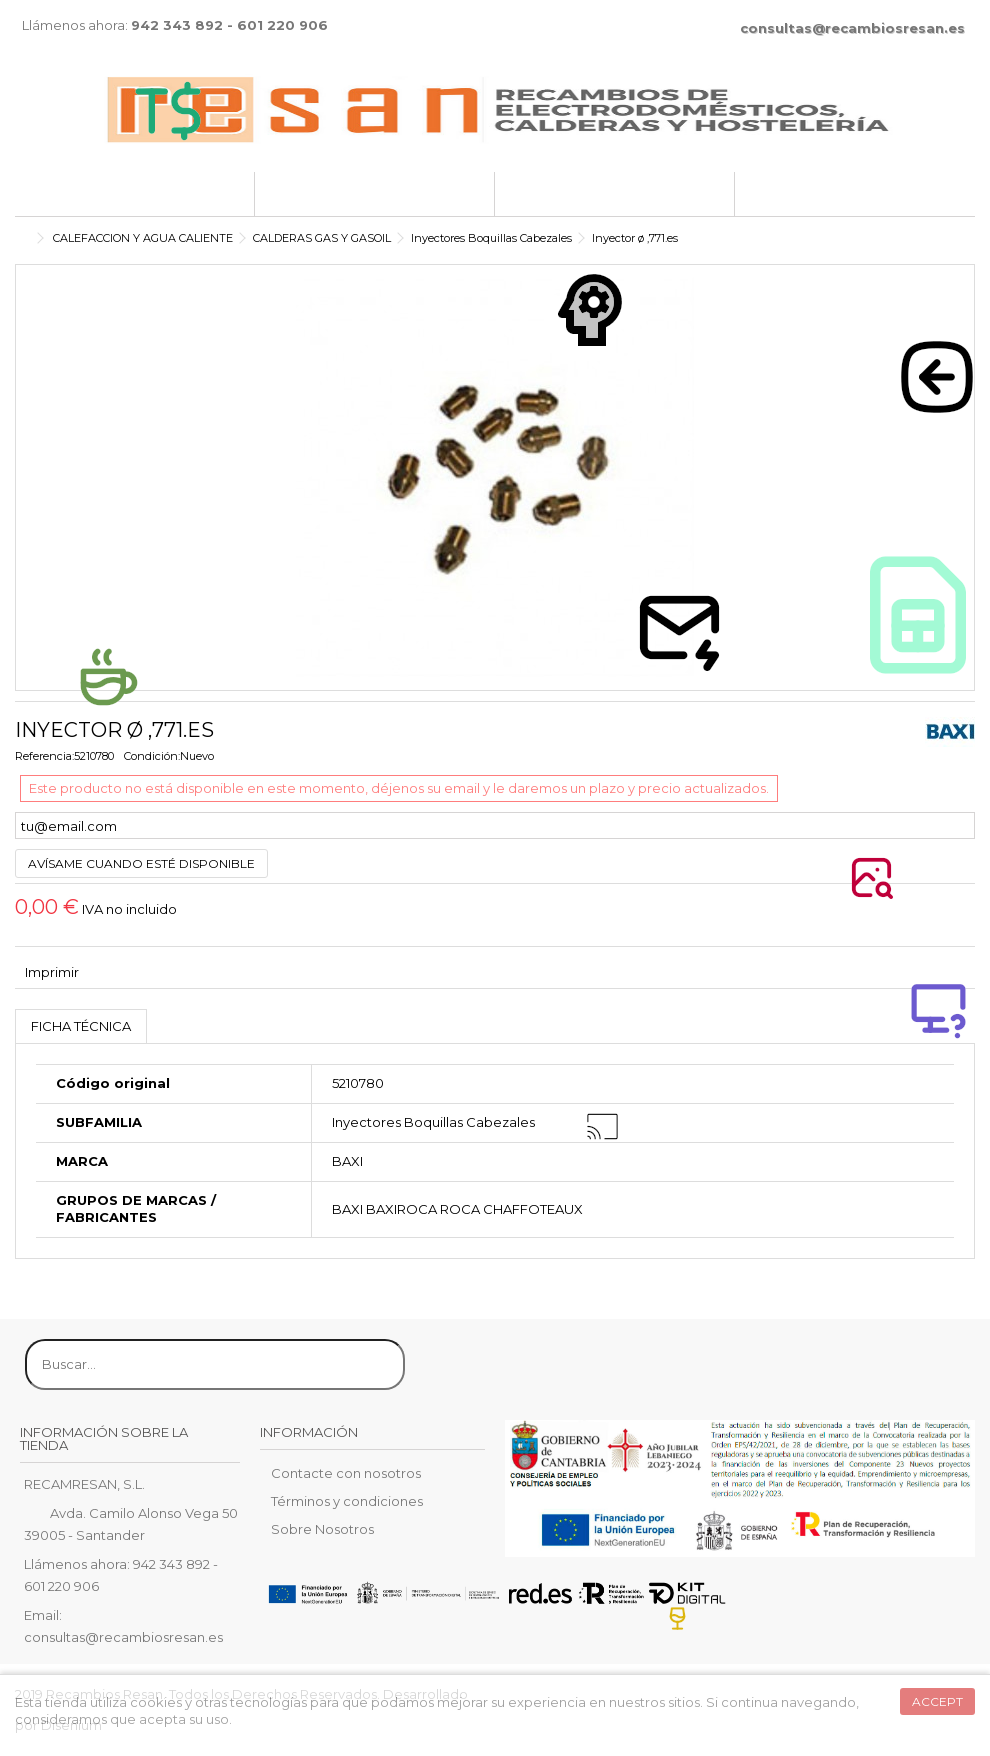  I want to click on access mental health or mindfulness features, so click(590, 310).